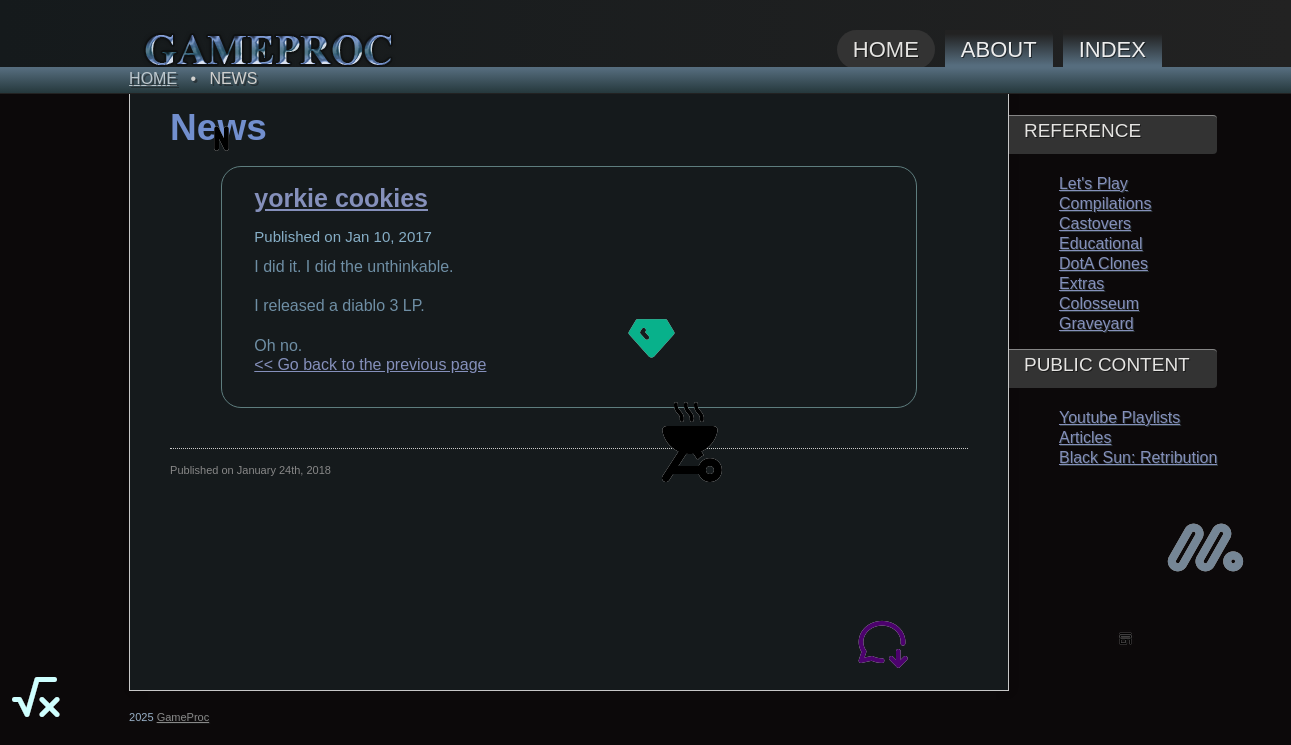  What do you see at coordinates (690, 442) in the screenshot?
I see `access outdoor grilling or barbecue features` at bounding box center [690, 442].